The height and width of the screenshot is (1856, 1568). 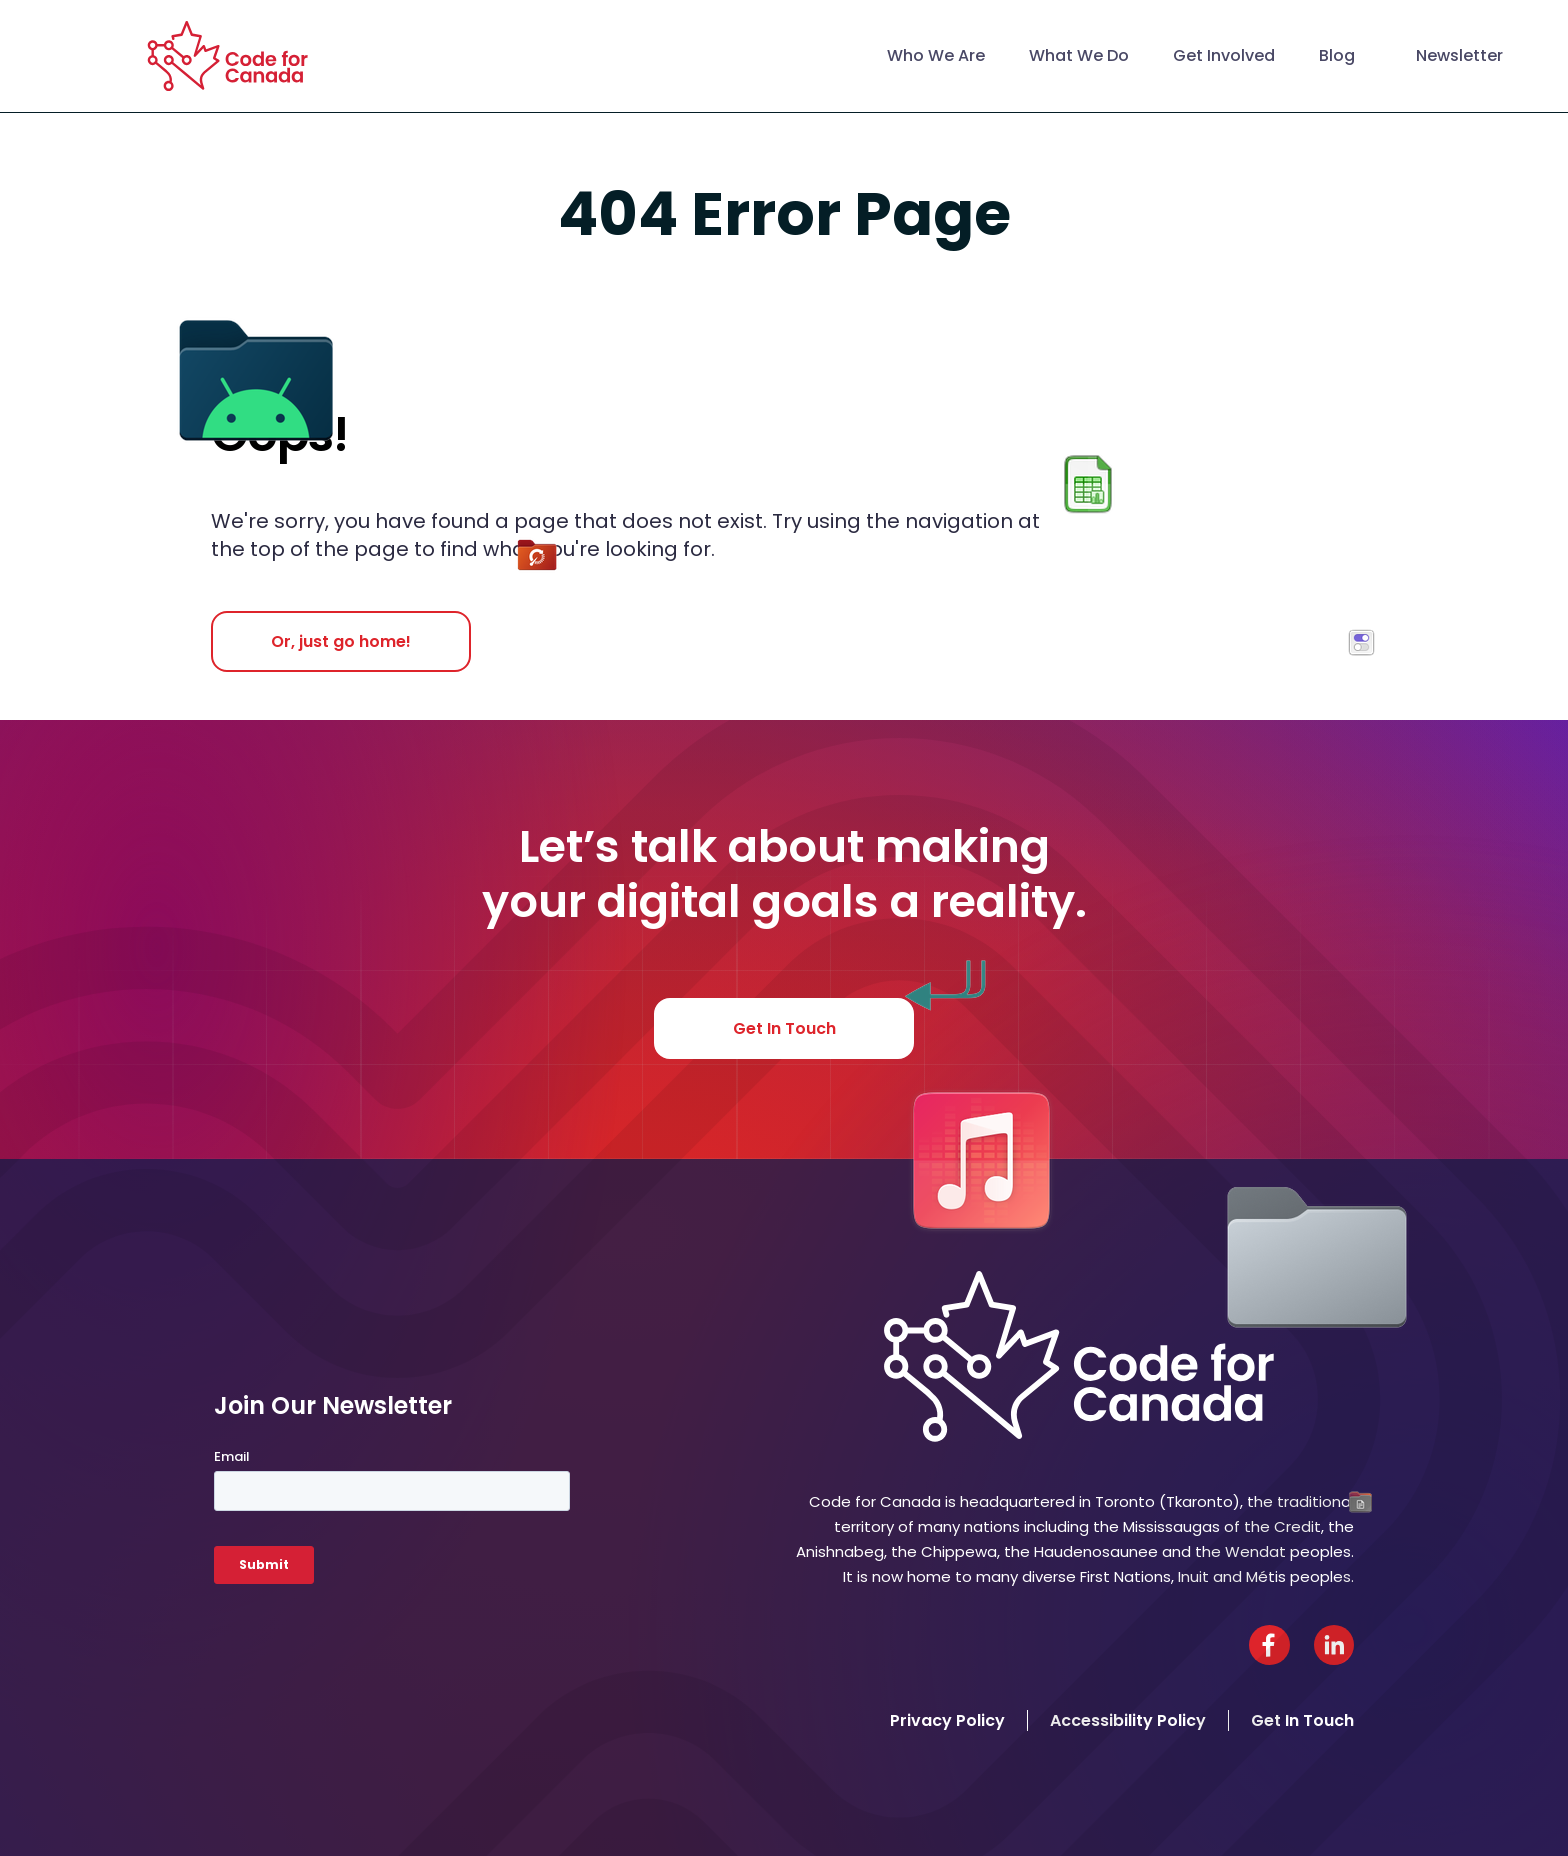 What do you see at coordinates (981, 1160) in the screenshot?
I see `open the gnome music app` at bounding box center [981, 1160].